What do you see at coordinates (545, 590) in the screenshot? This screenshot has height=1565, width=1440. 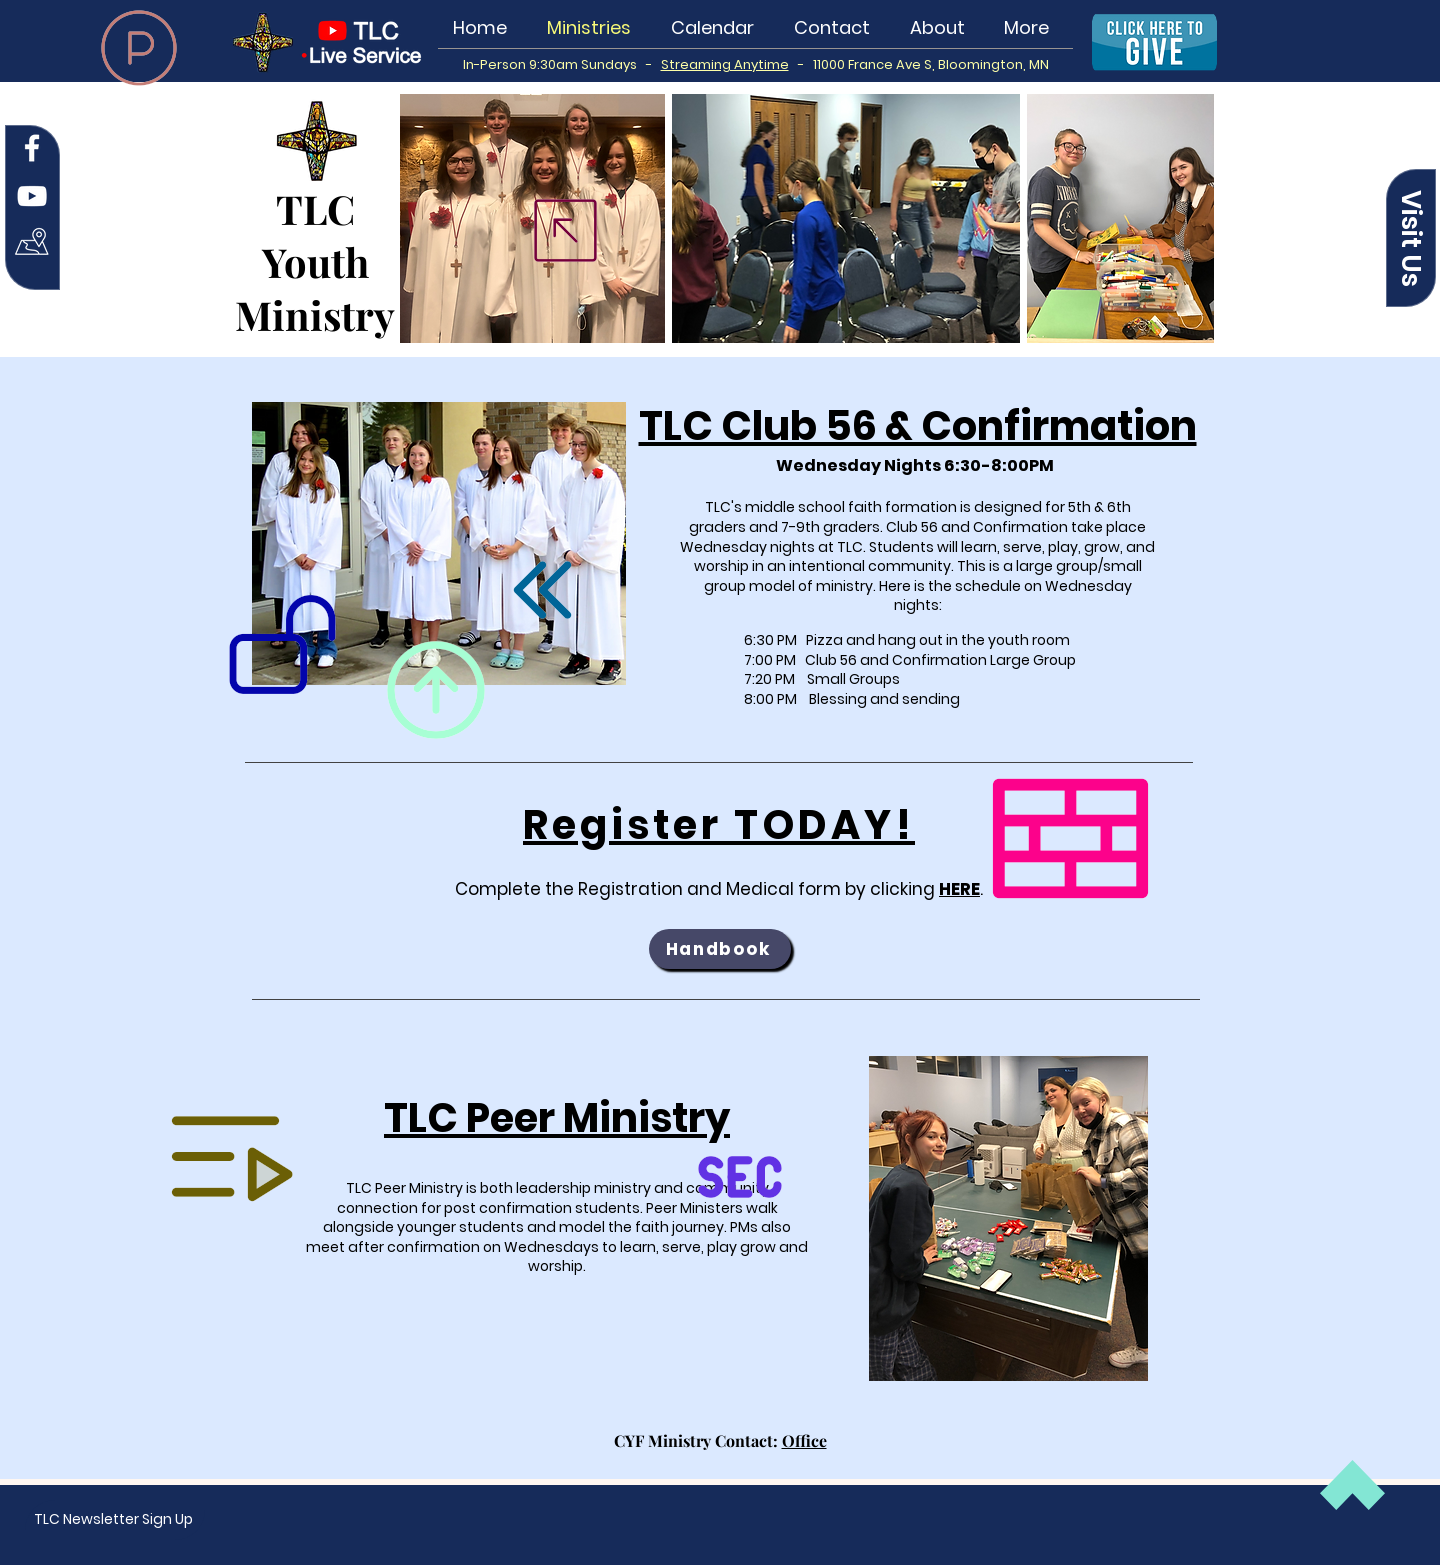 I see `go back to the beginning` at bounding box center [545, 590].